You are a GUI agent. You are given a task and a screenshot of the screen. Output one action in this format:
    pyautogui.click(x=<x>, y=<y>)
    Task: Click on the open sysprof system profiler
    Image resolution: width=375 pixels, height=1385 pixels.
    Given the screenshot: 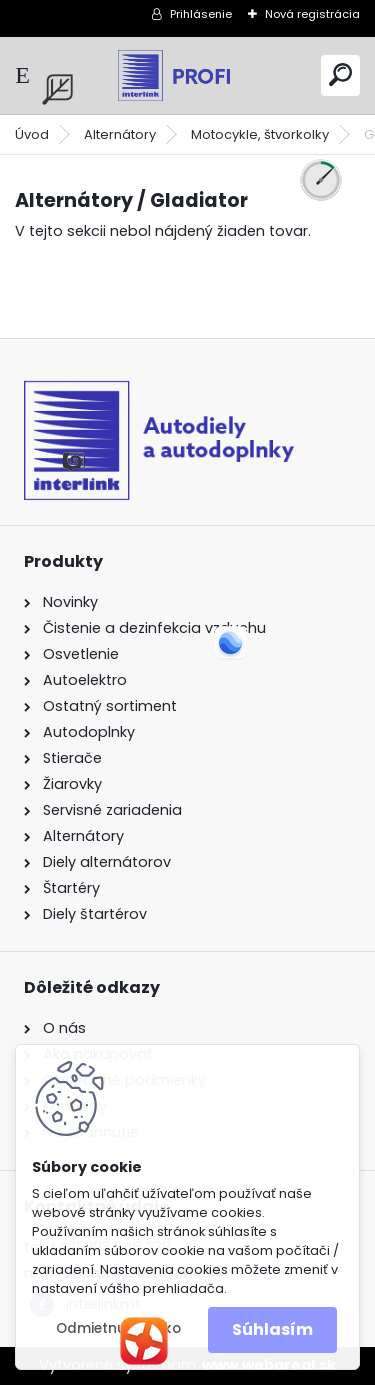 What is the action you would take?
    pyautogui.click(x=321, y=180)
    